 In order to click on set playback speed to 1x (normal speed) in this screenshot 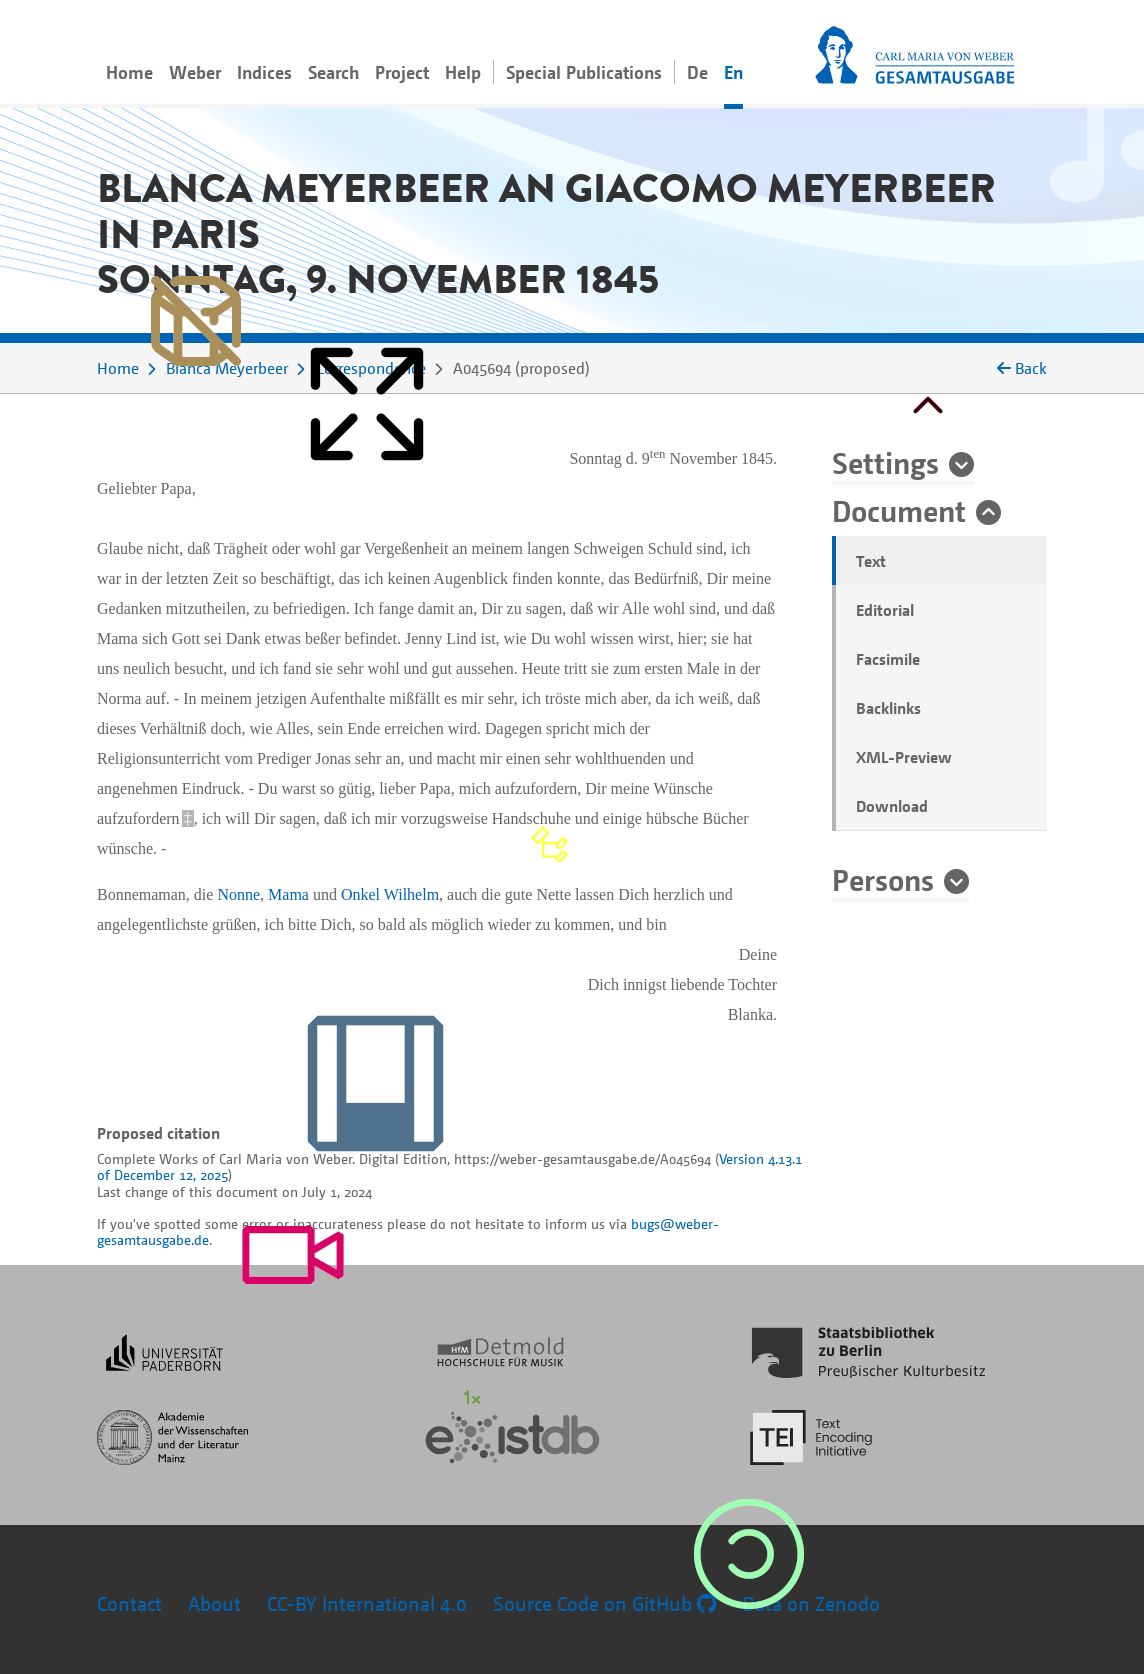, I will do `click(472, 1397)`.